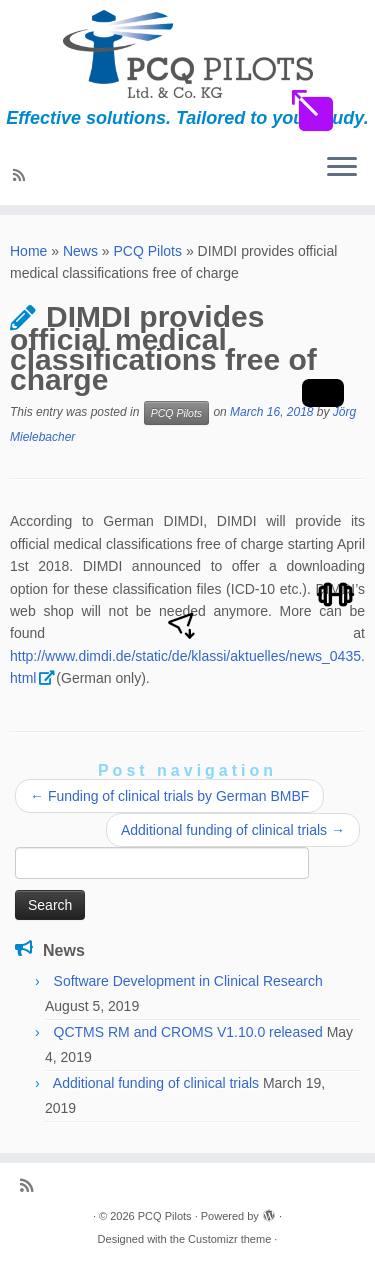  I want to click on download current location data, so click(181, 625).